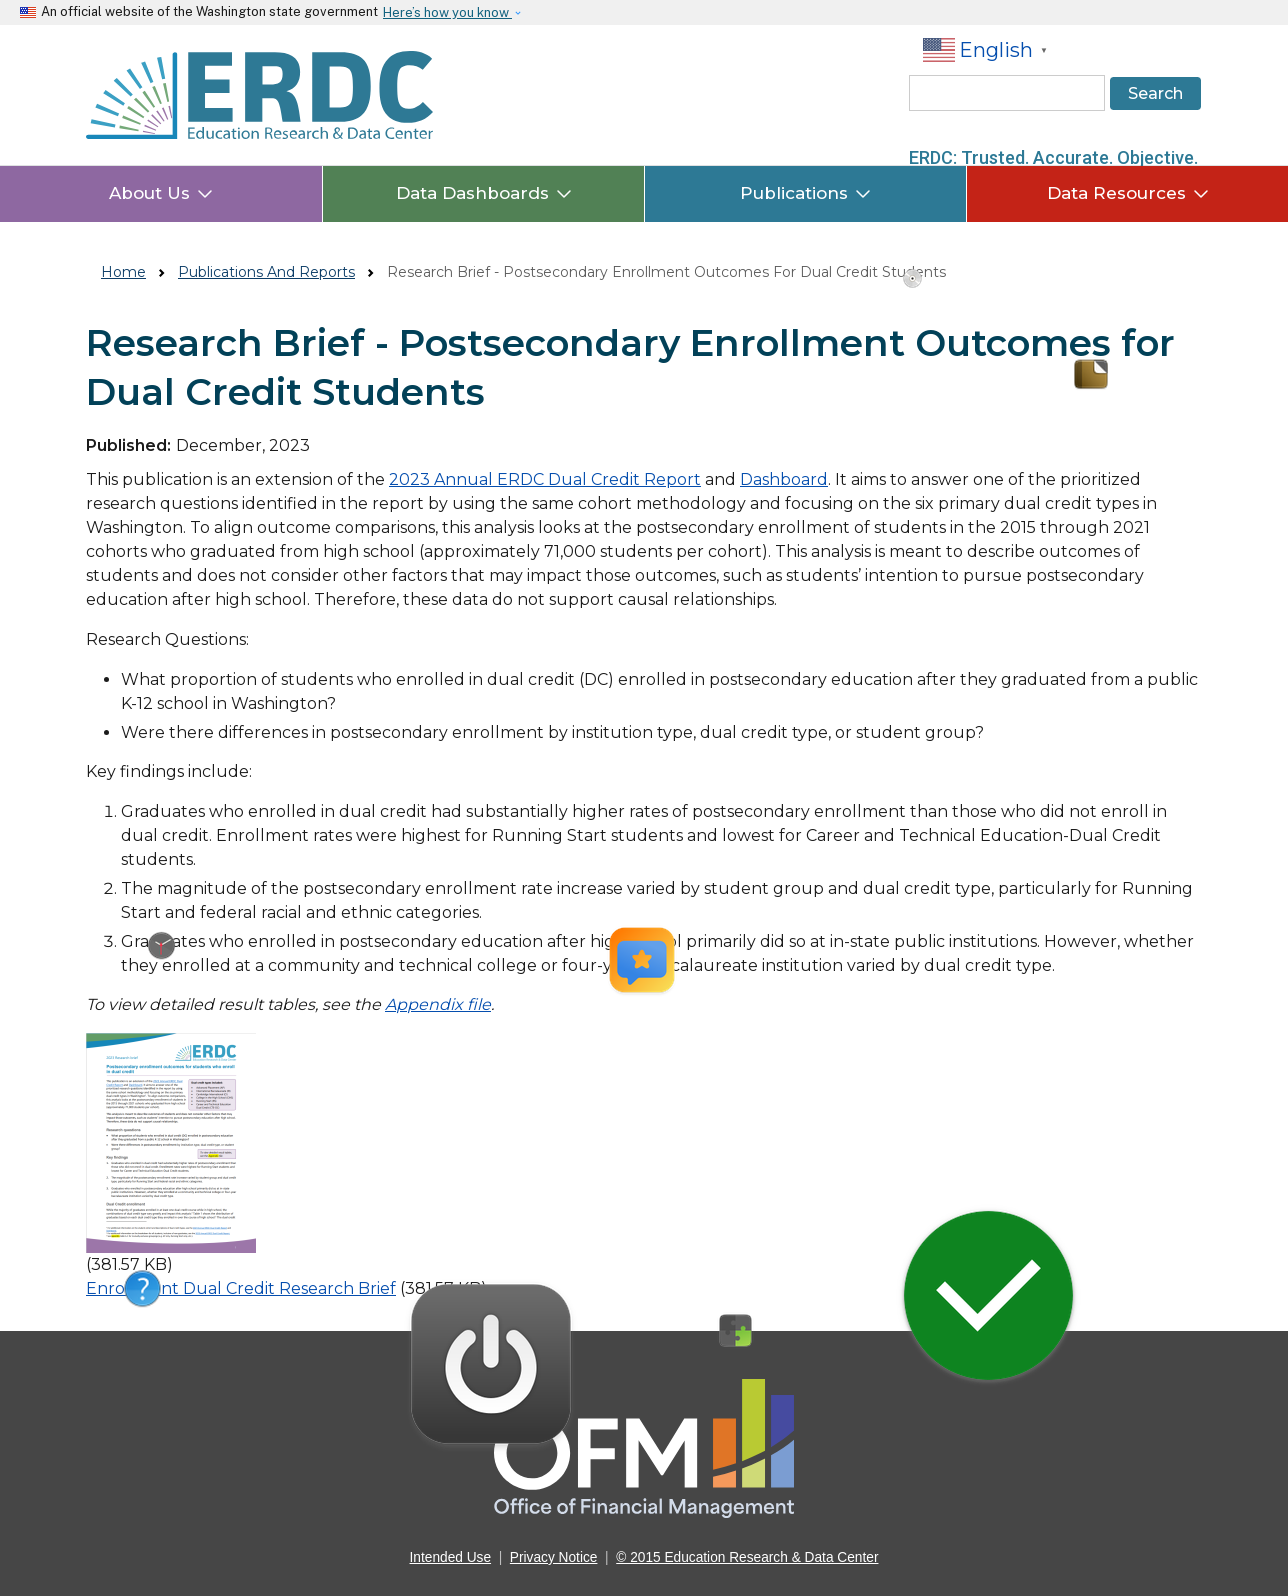 This screenshot has width=1288, height=1596. What do you see at coordinates (912, 278) in the screenshot?
I see `indicates a DVD-R disc drive or media` at bounding box center [912, 278].